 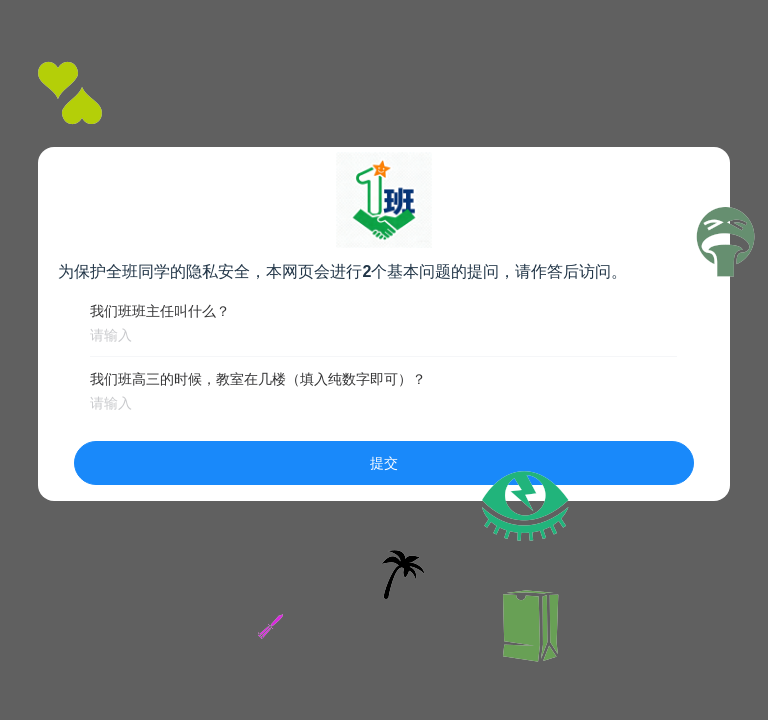 I want to click on view your shopping bag contents, so click(x=531, y=624).